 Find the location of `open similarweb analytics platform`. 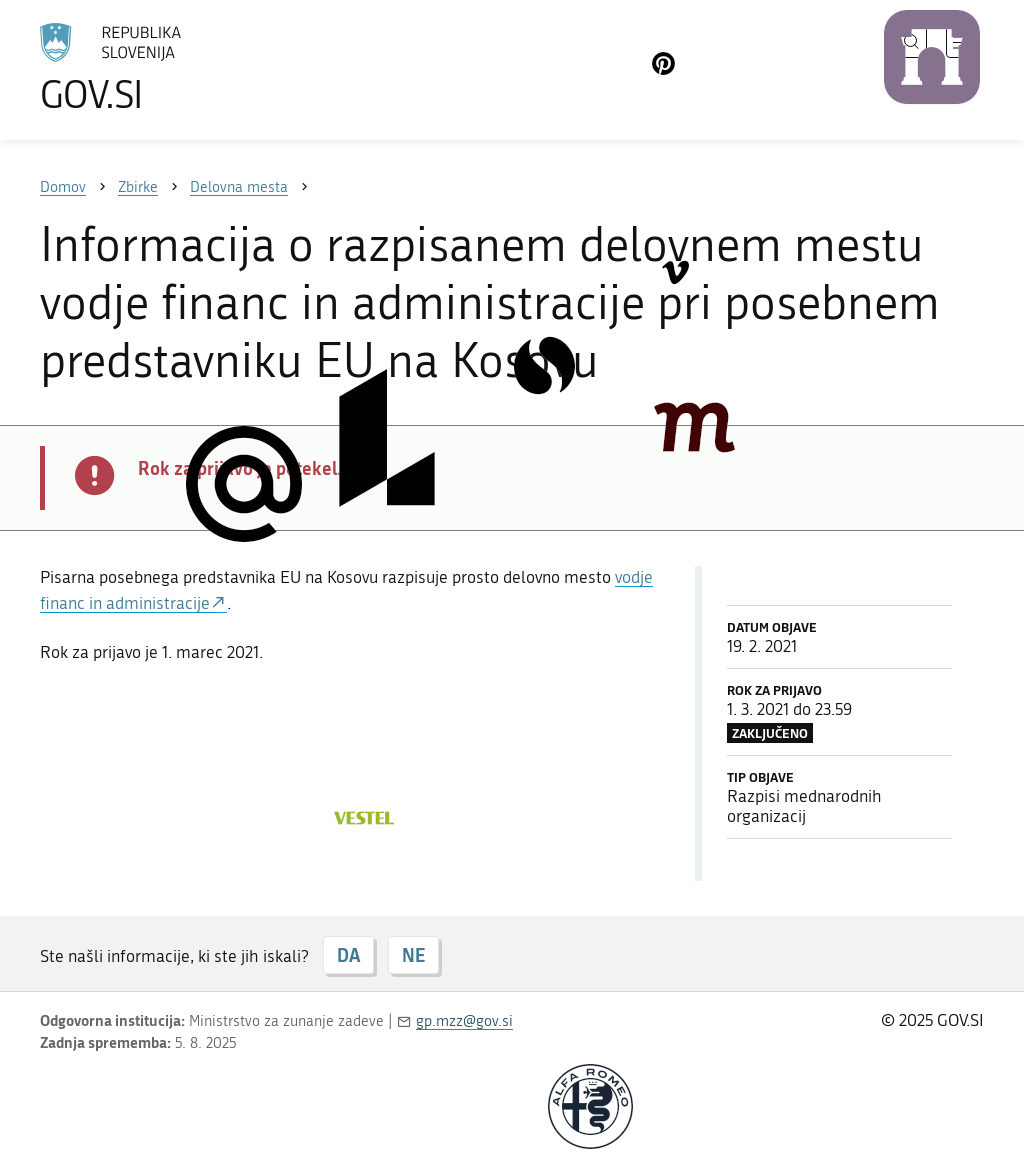

open similarweb analytics platform is located at coordinates (544, 365).